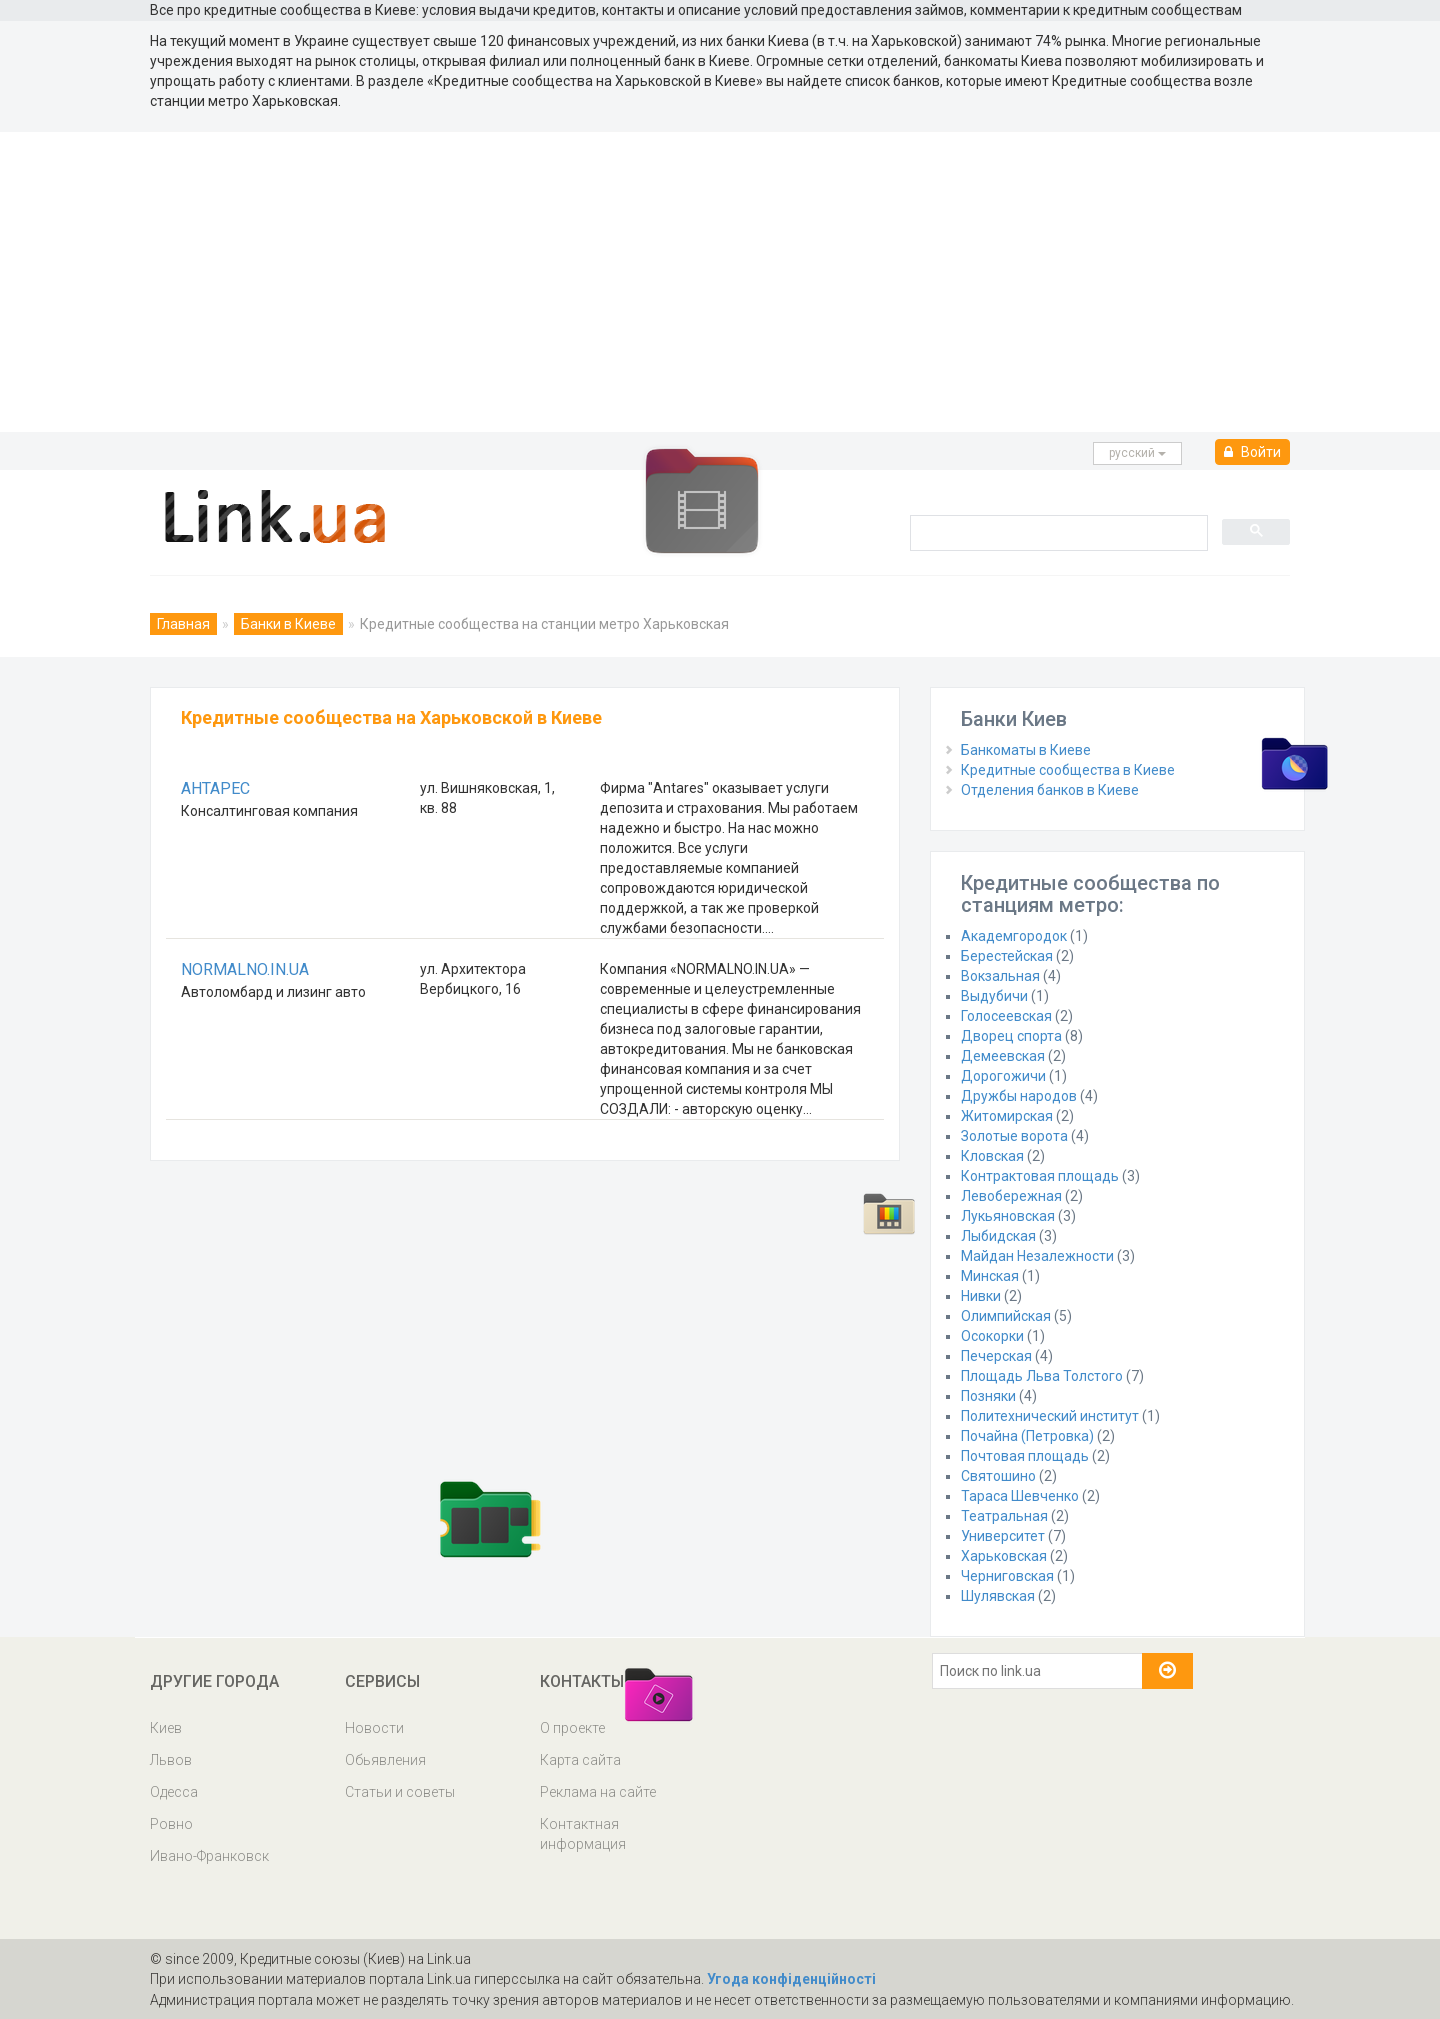 The image size is (1440, 2019). Describe the element at coordinates (658, 1696) in the screenshot. I see `open Adobe Premiere Elements project folder` at that location.